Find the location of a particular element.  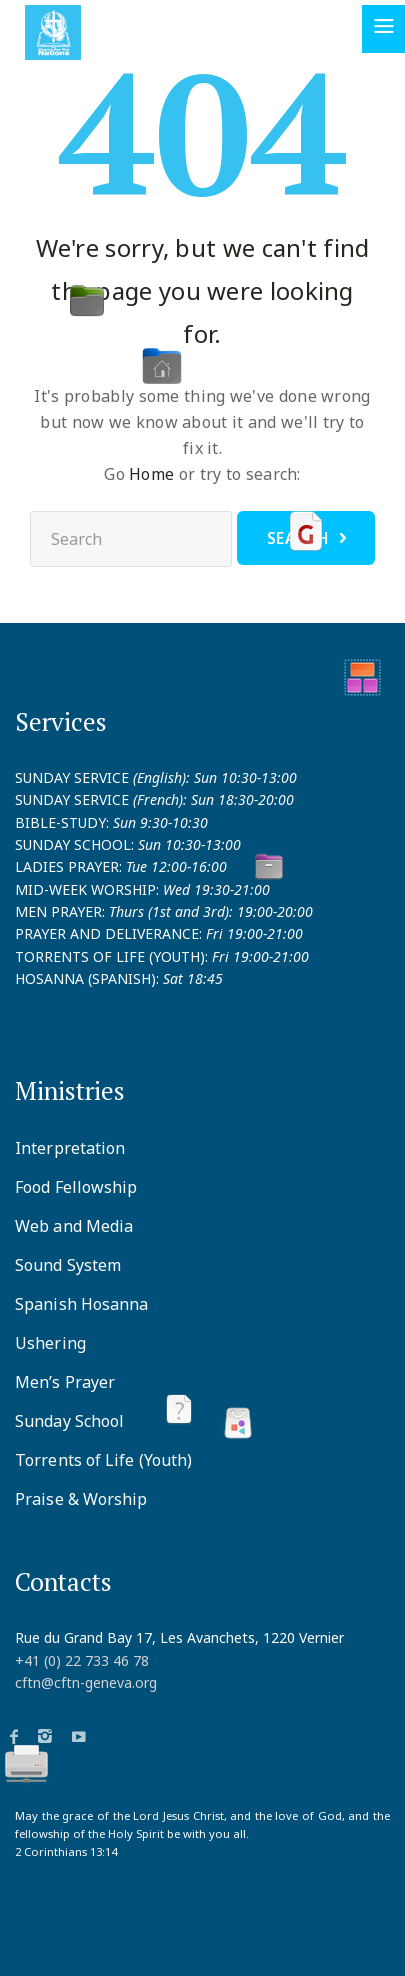

indicates an unrecognized file type is located at coordinates (179, 1409).